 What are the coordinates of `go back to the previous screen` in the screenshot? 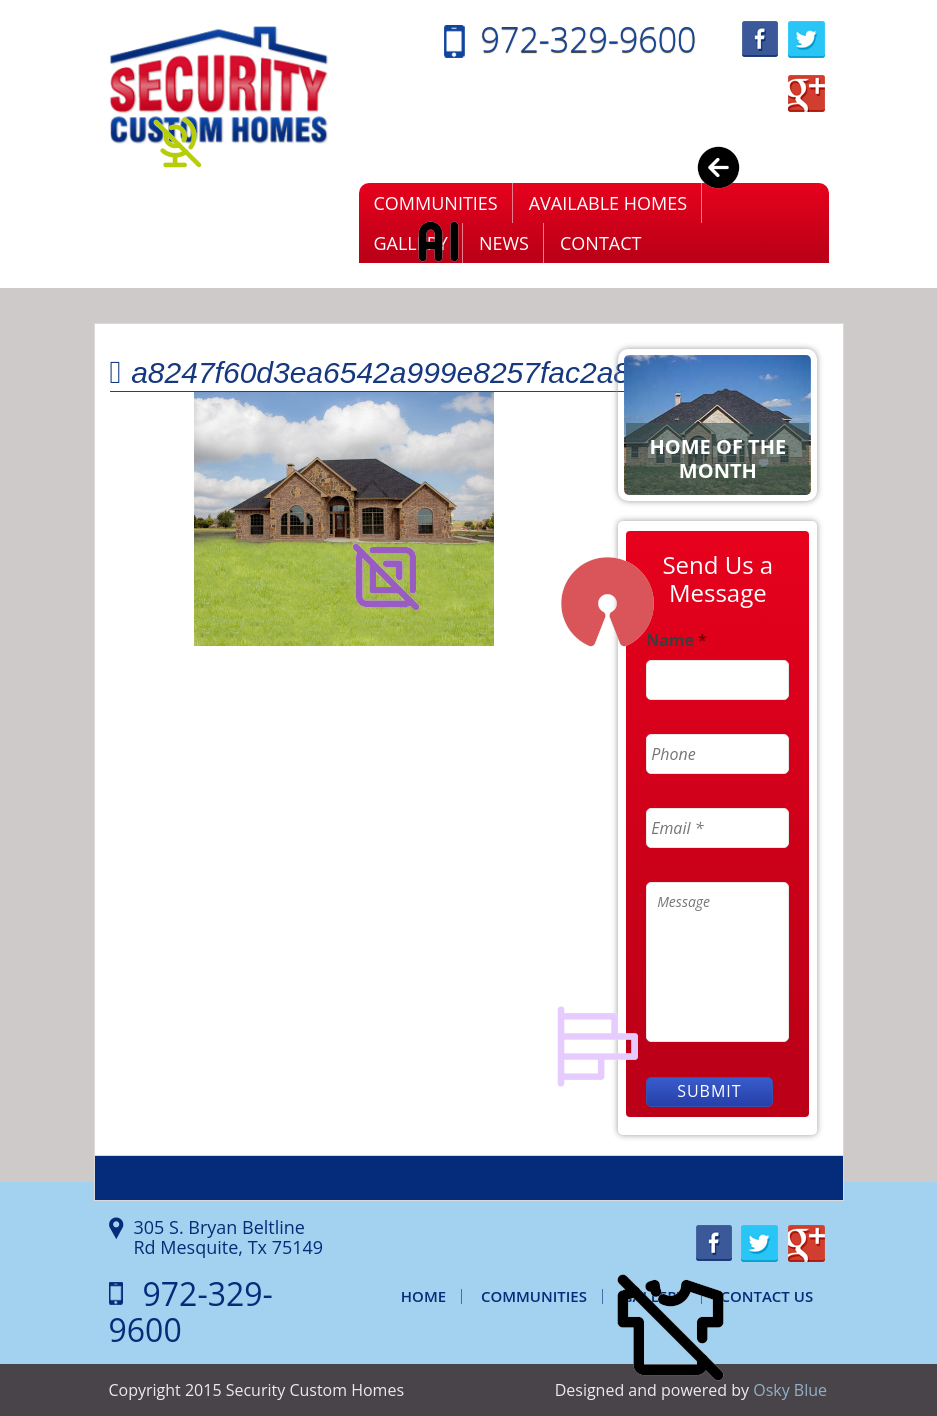 It's located at (718, 167).